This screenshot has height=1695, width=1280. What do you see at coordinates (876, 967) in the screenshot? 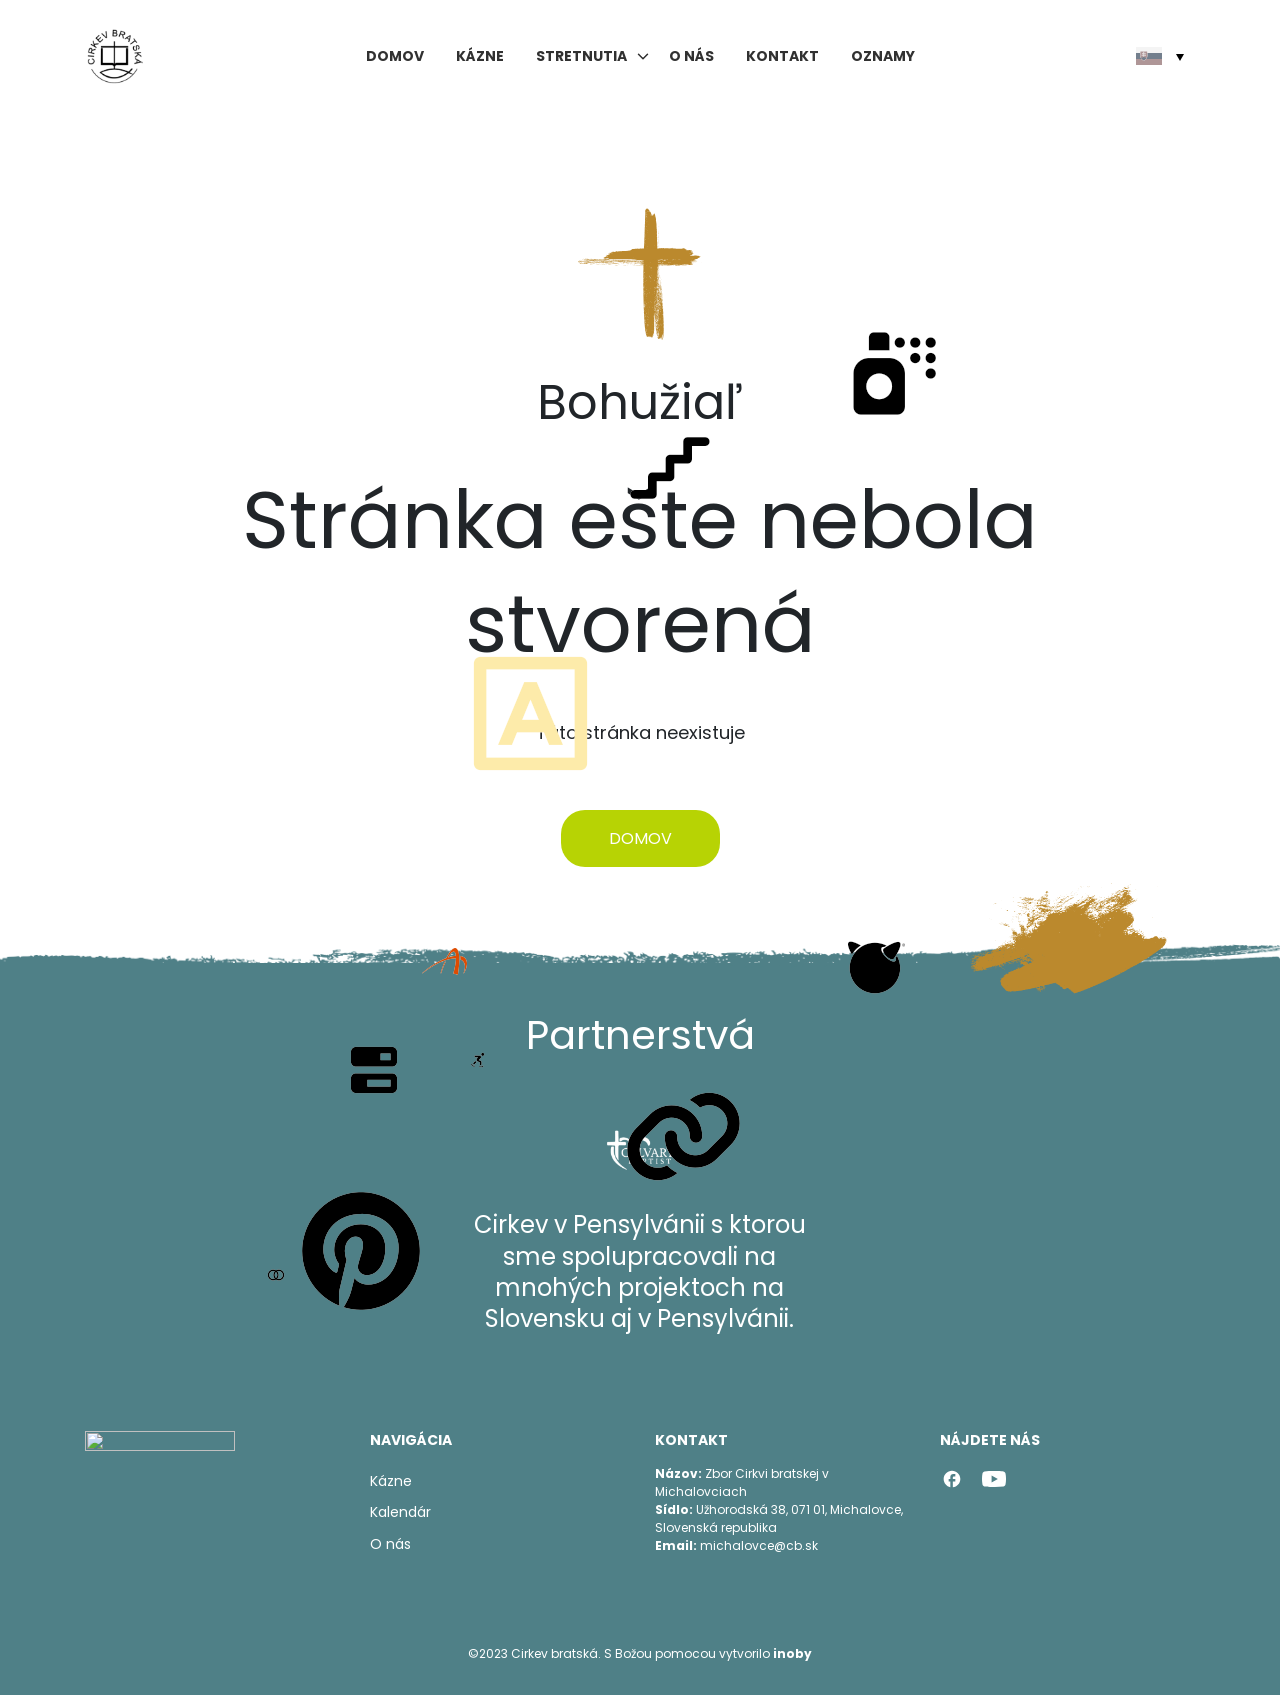
I see `FreeBSD operating system logo` at bounding box center [876, 967].